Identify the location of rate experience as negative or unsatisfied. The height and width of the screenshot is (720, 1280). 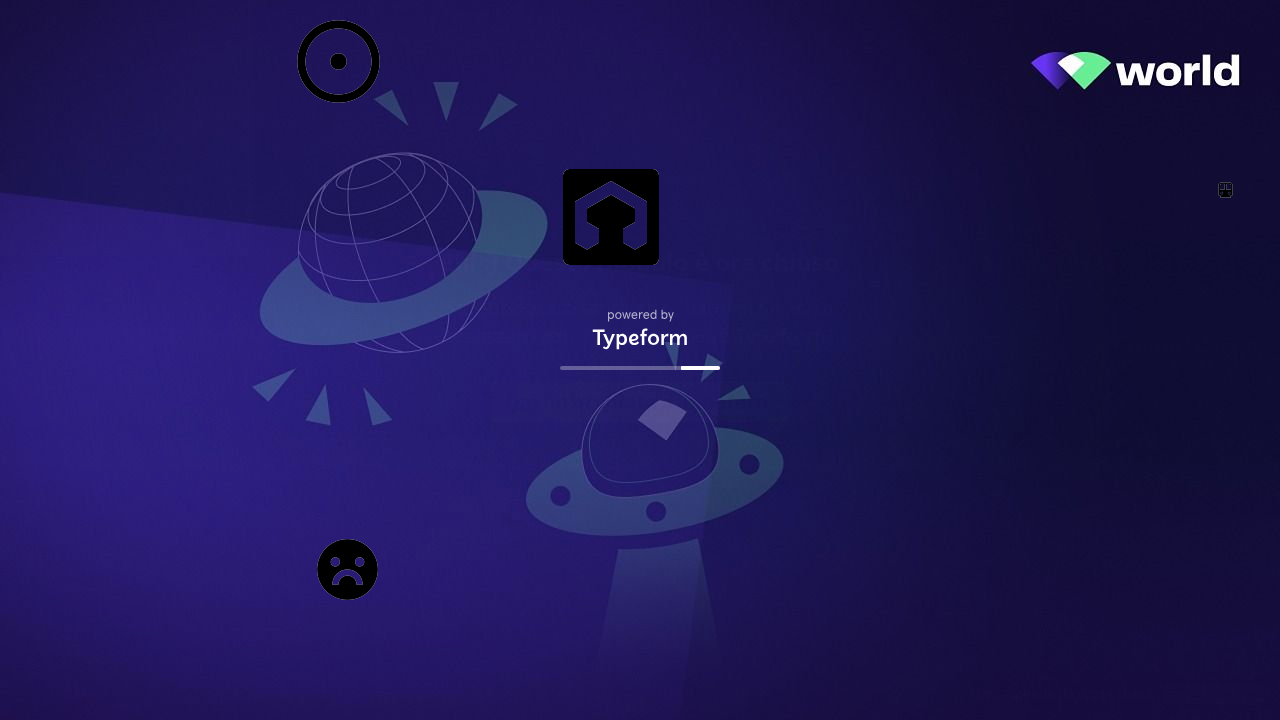
(347, 569).